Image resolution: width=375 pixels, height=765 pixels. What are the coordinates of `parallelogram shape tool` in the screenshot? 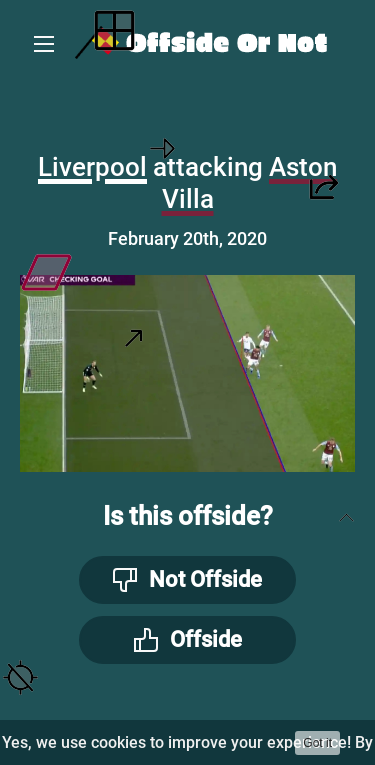 It's located at (46, 272).